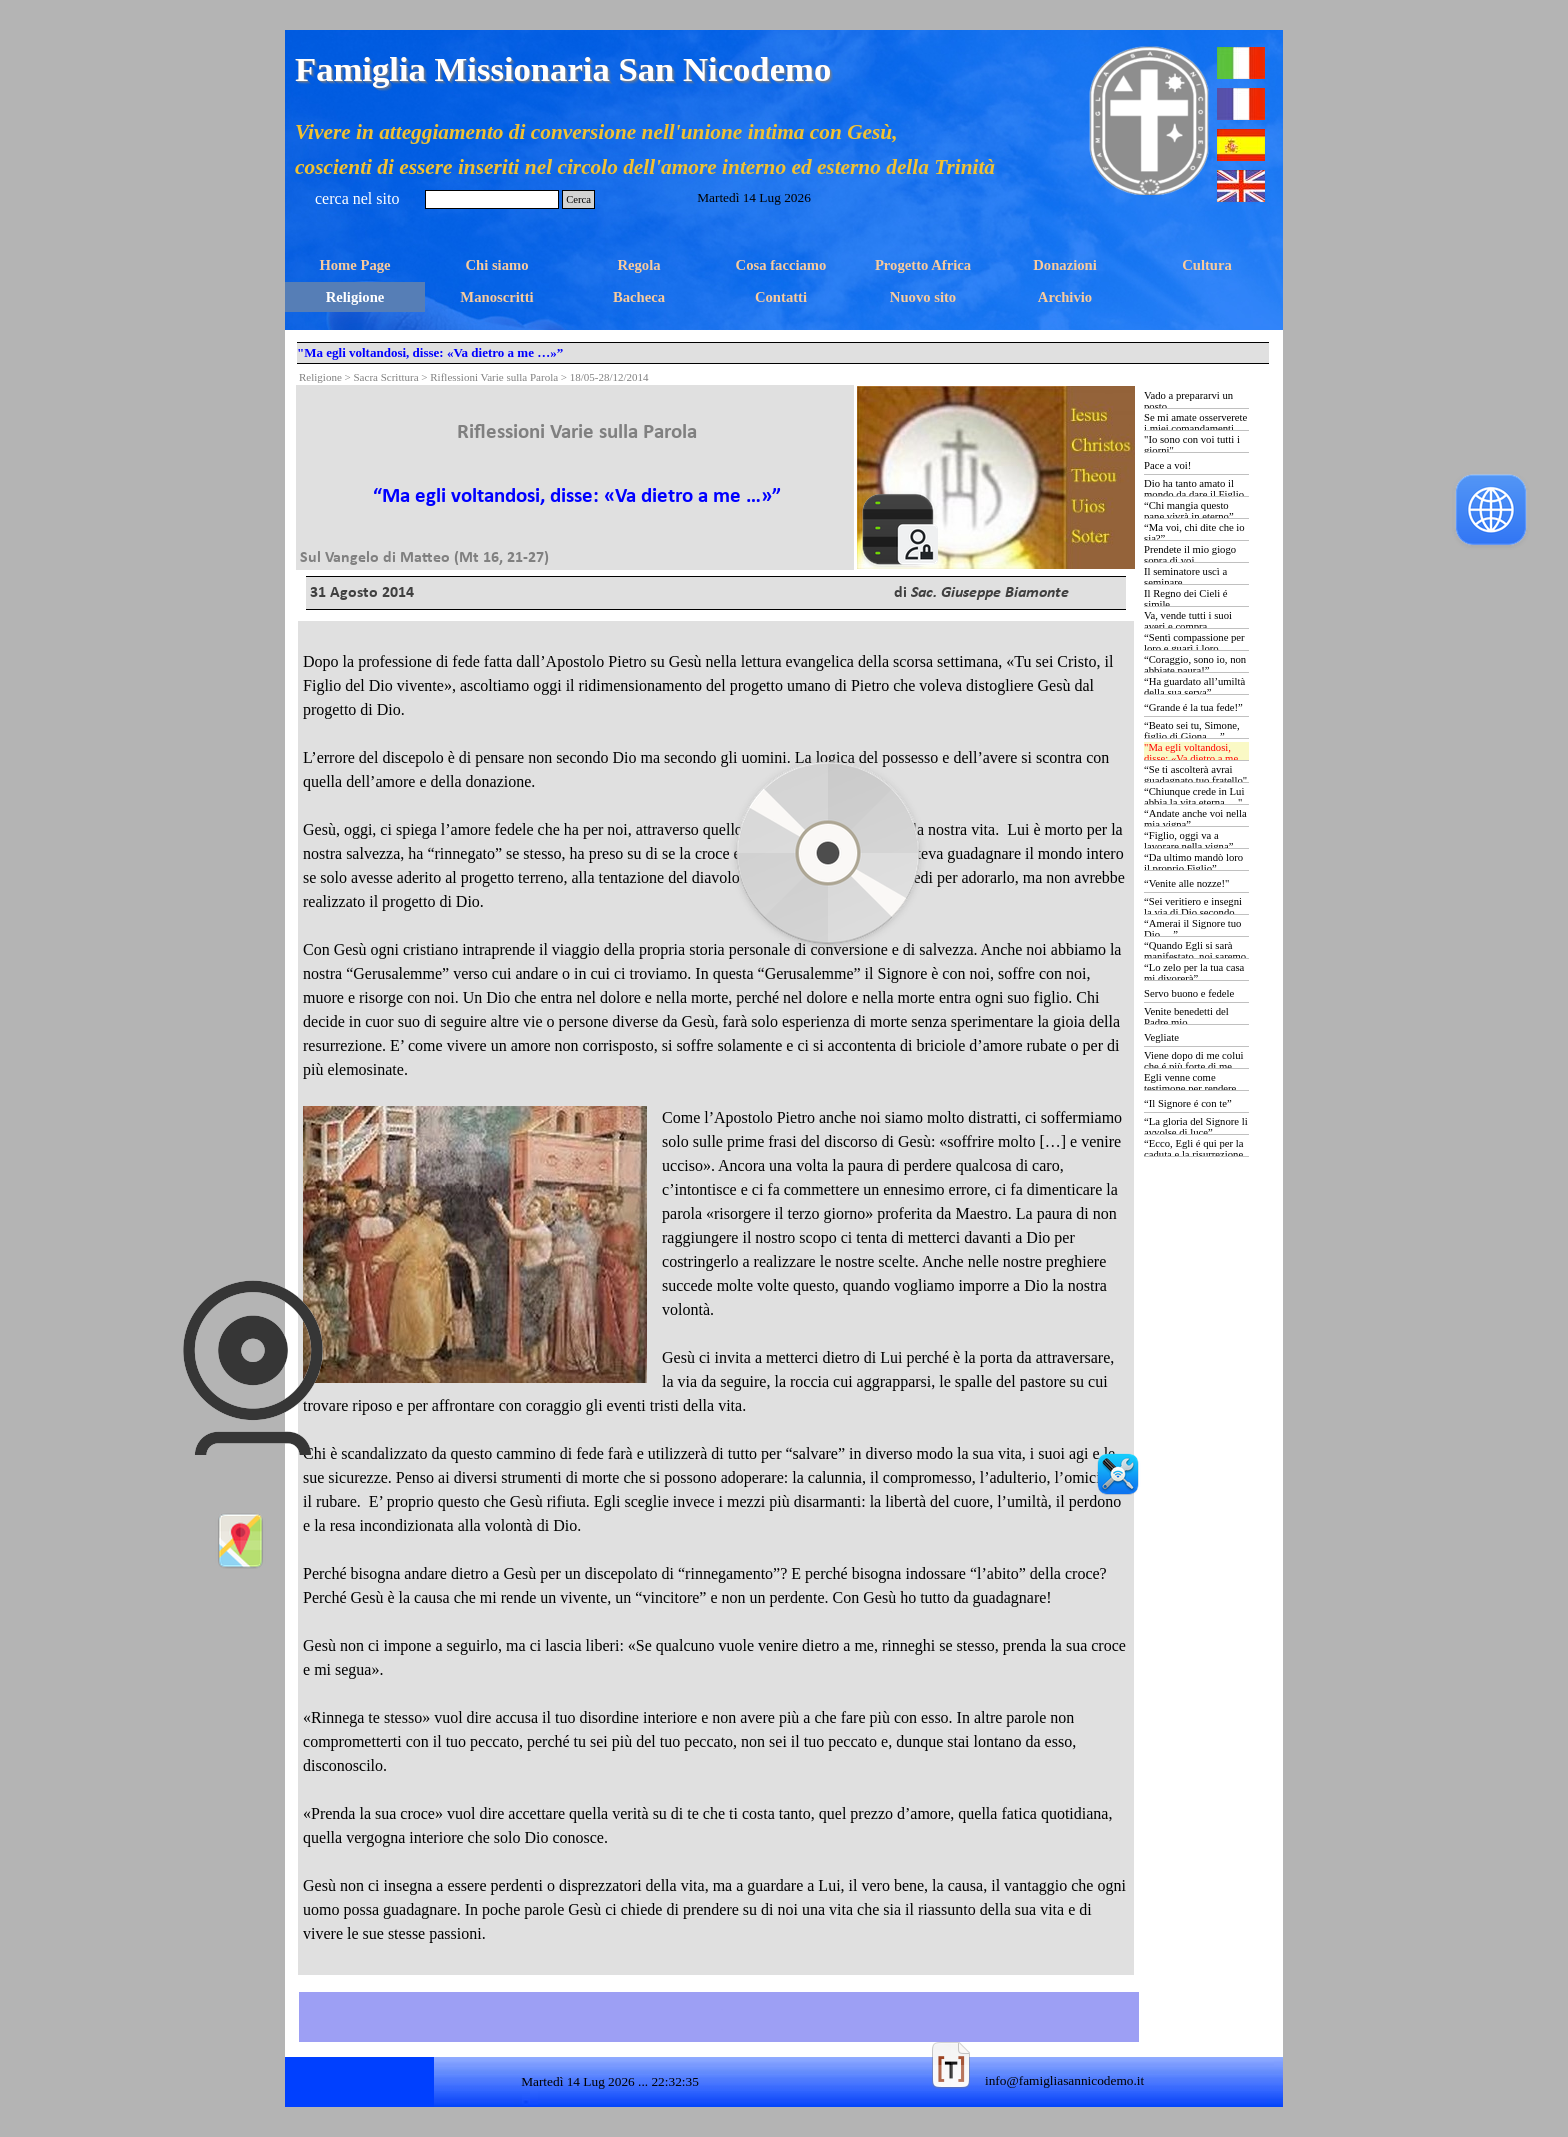 The height and width of the screenshot is (2137, 1568). What do you see at coordinates (898, 530) in the screenshot?
I see `configure NIS (network information service) server settings` at bounding box center [898, 530].